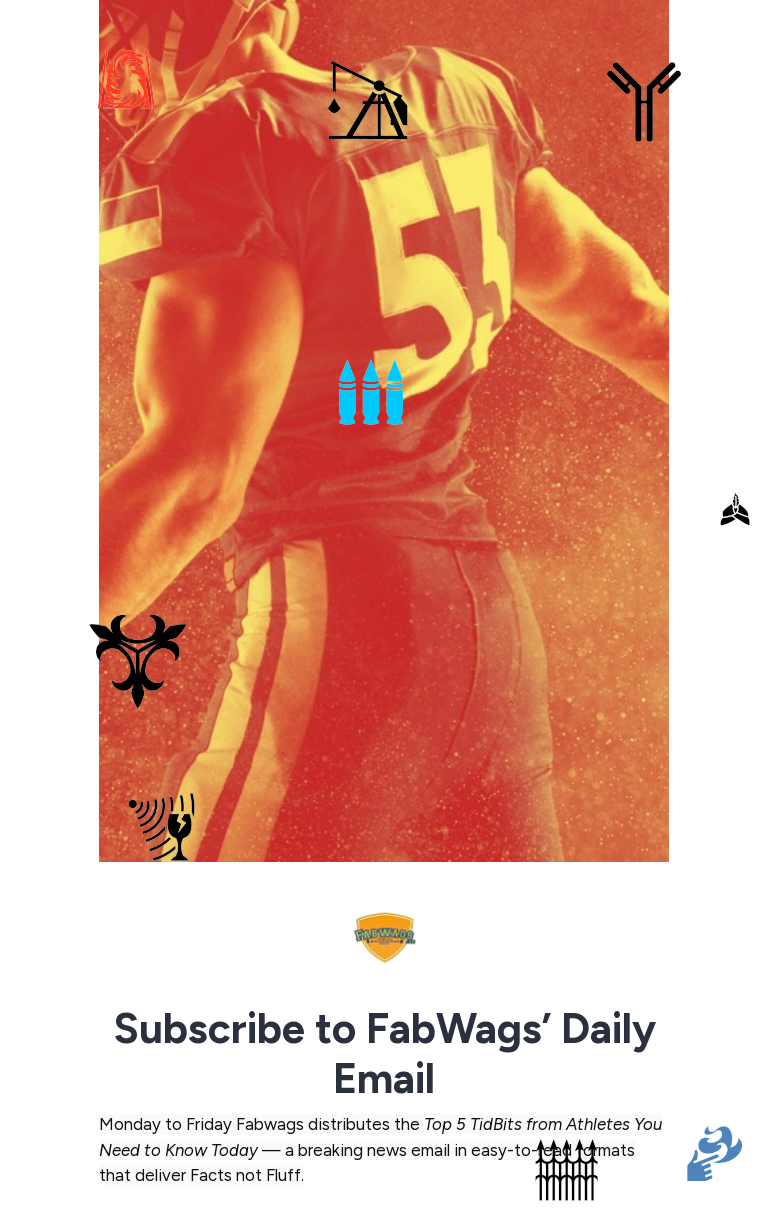 The height and width of the screenshot is (1231, 768). Describe the element at coordinates (735, 509) in the screenshot. I see `select turban headwear for character customization` at that location.